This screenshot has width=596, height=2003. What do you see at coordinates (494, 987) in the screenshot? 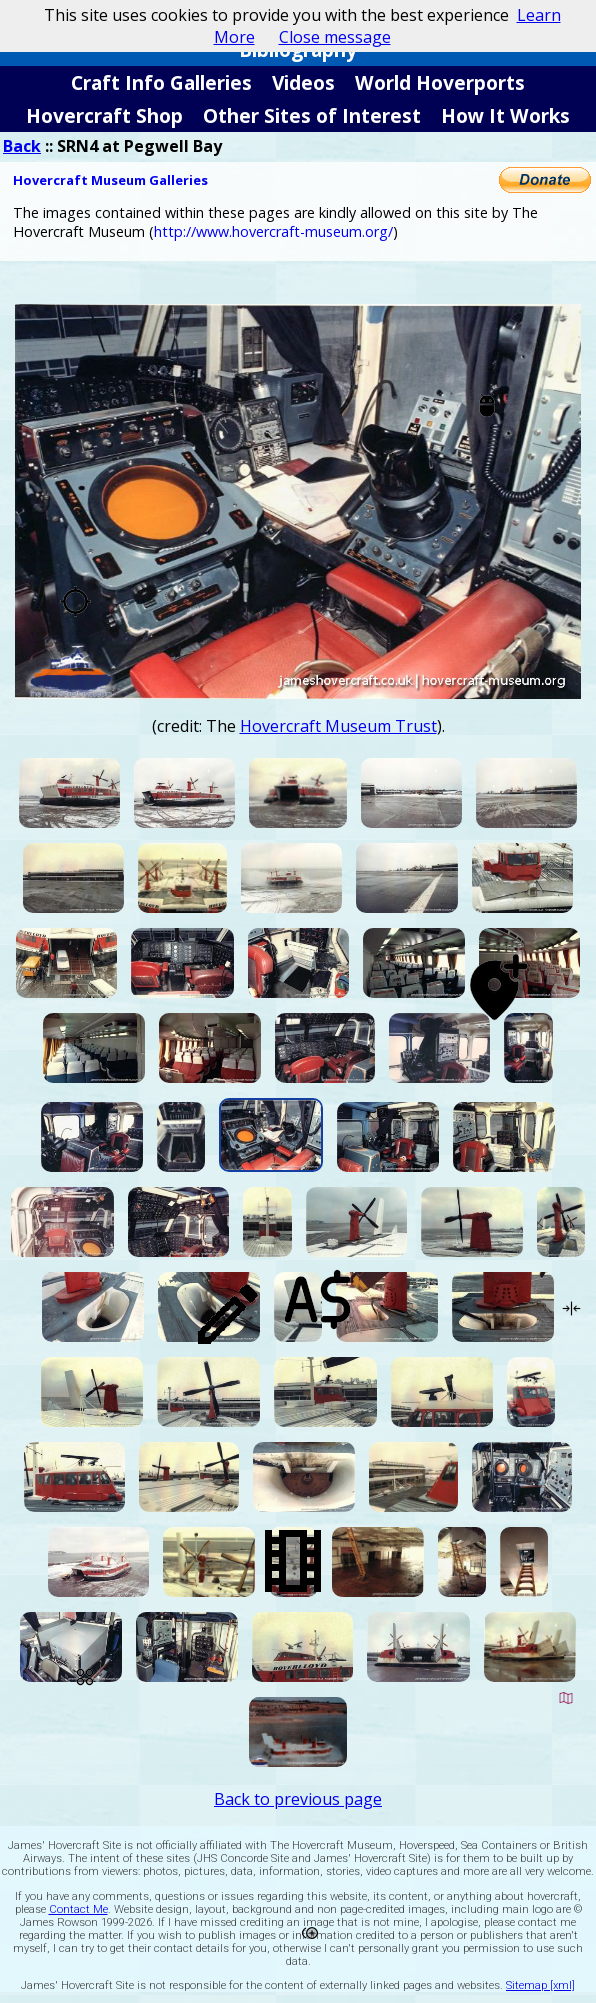
I see `add a new location pin to the map` at bounding box center [494, 987].